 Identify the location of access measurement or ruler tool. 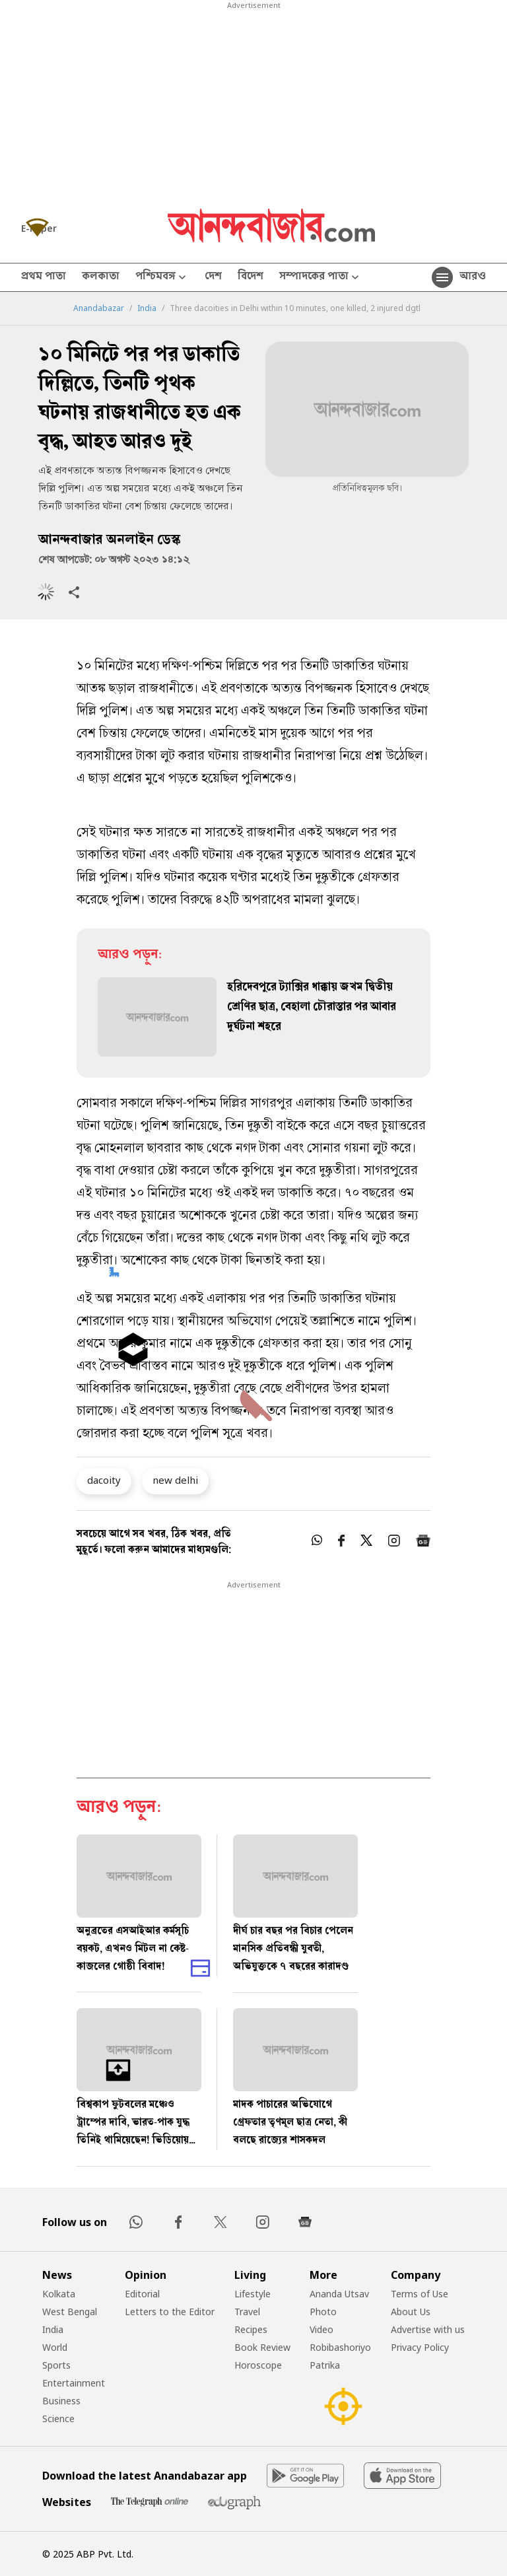
(114, 1272).